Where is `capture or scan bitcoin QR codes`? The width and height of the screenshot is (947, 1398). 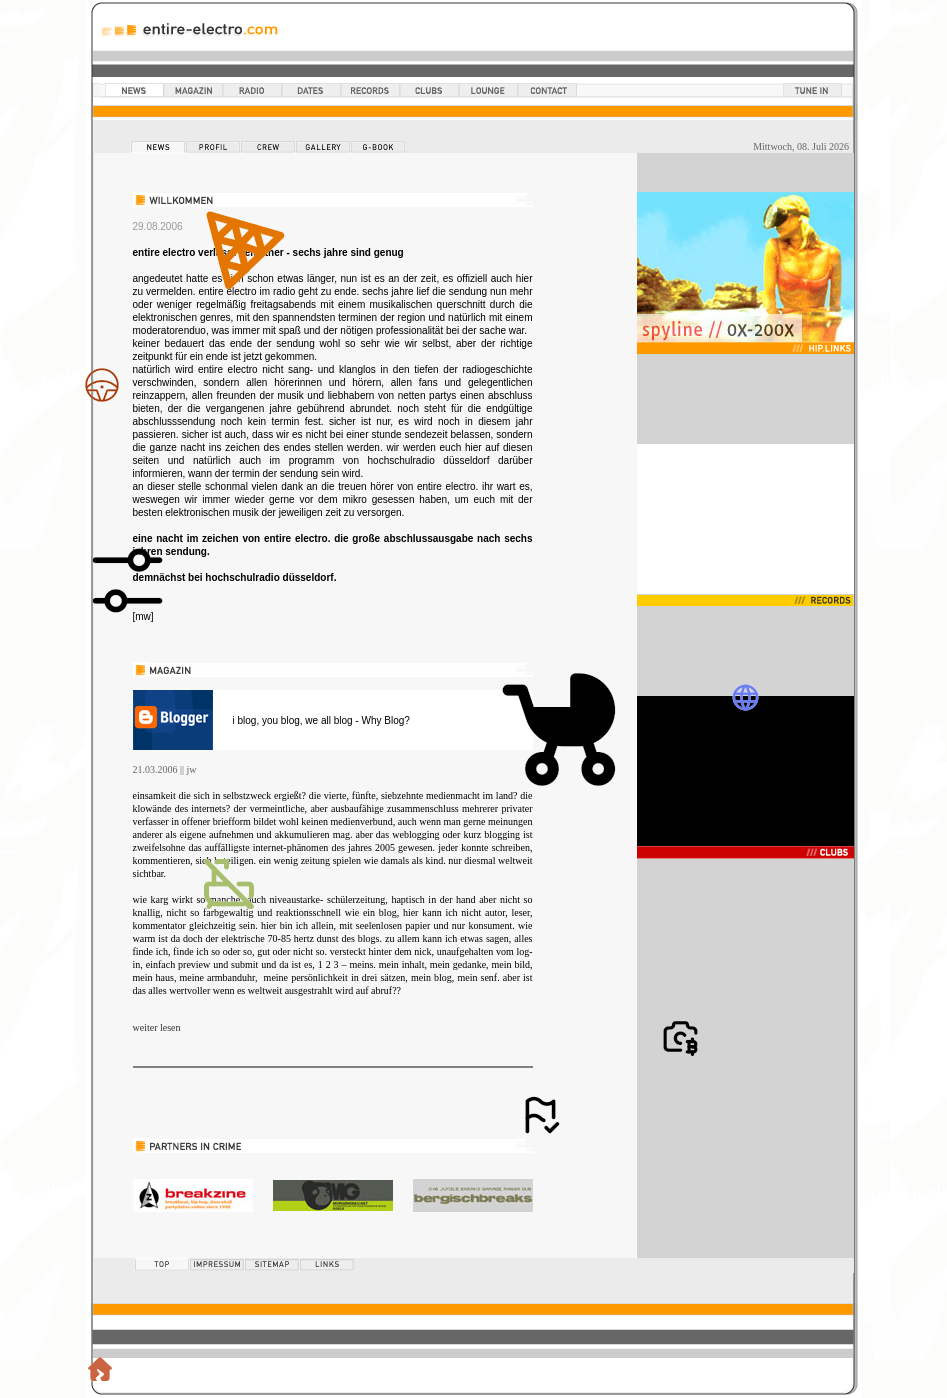 capture or scan bitcoin QR codes is located at coordinates (680, 1036).